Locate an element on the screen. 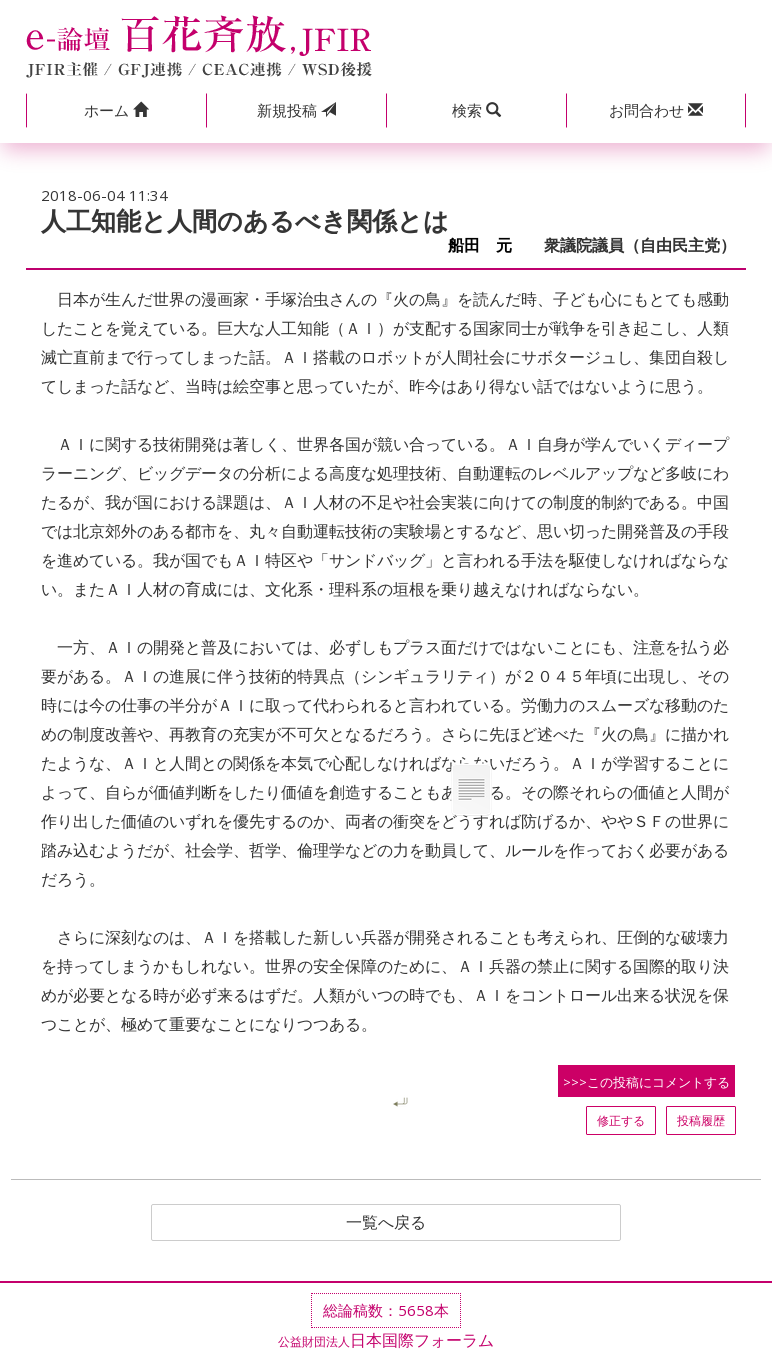 The image size is (772, 1362). indicates a file or folder contains documents is located at coordinates (471, 789).